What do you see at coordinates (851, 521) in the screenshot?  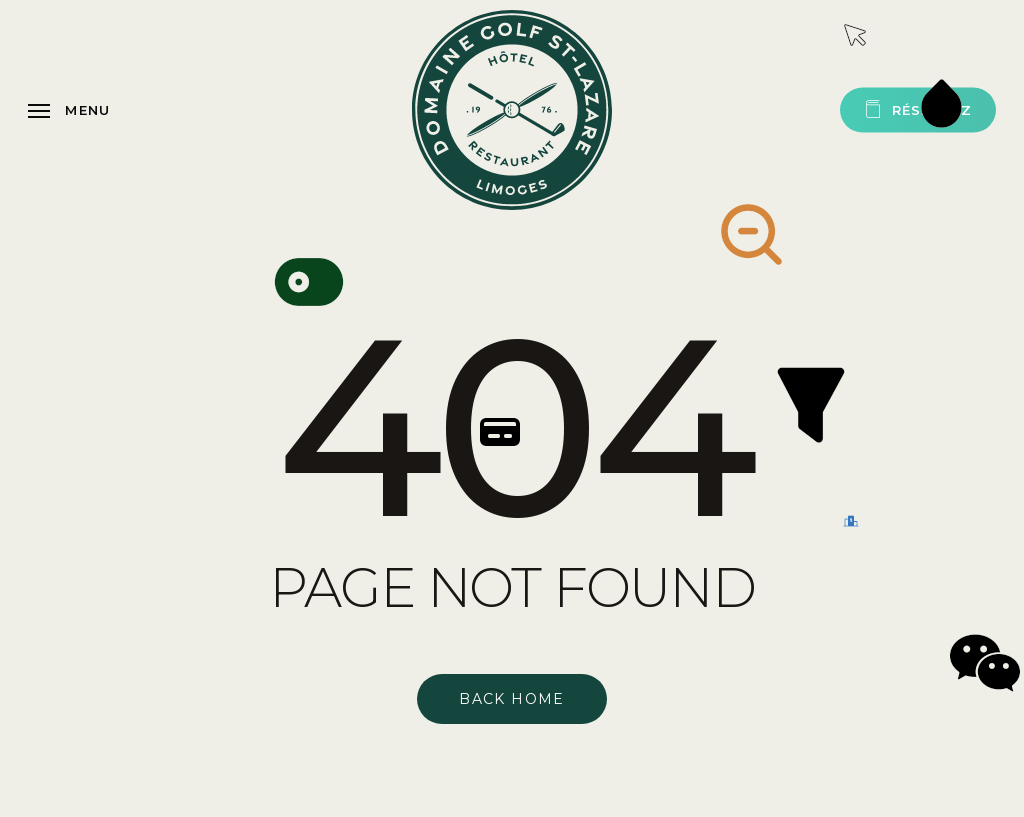 I see `view leaderboard or rankings` at bounding box center [851, 521].